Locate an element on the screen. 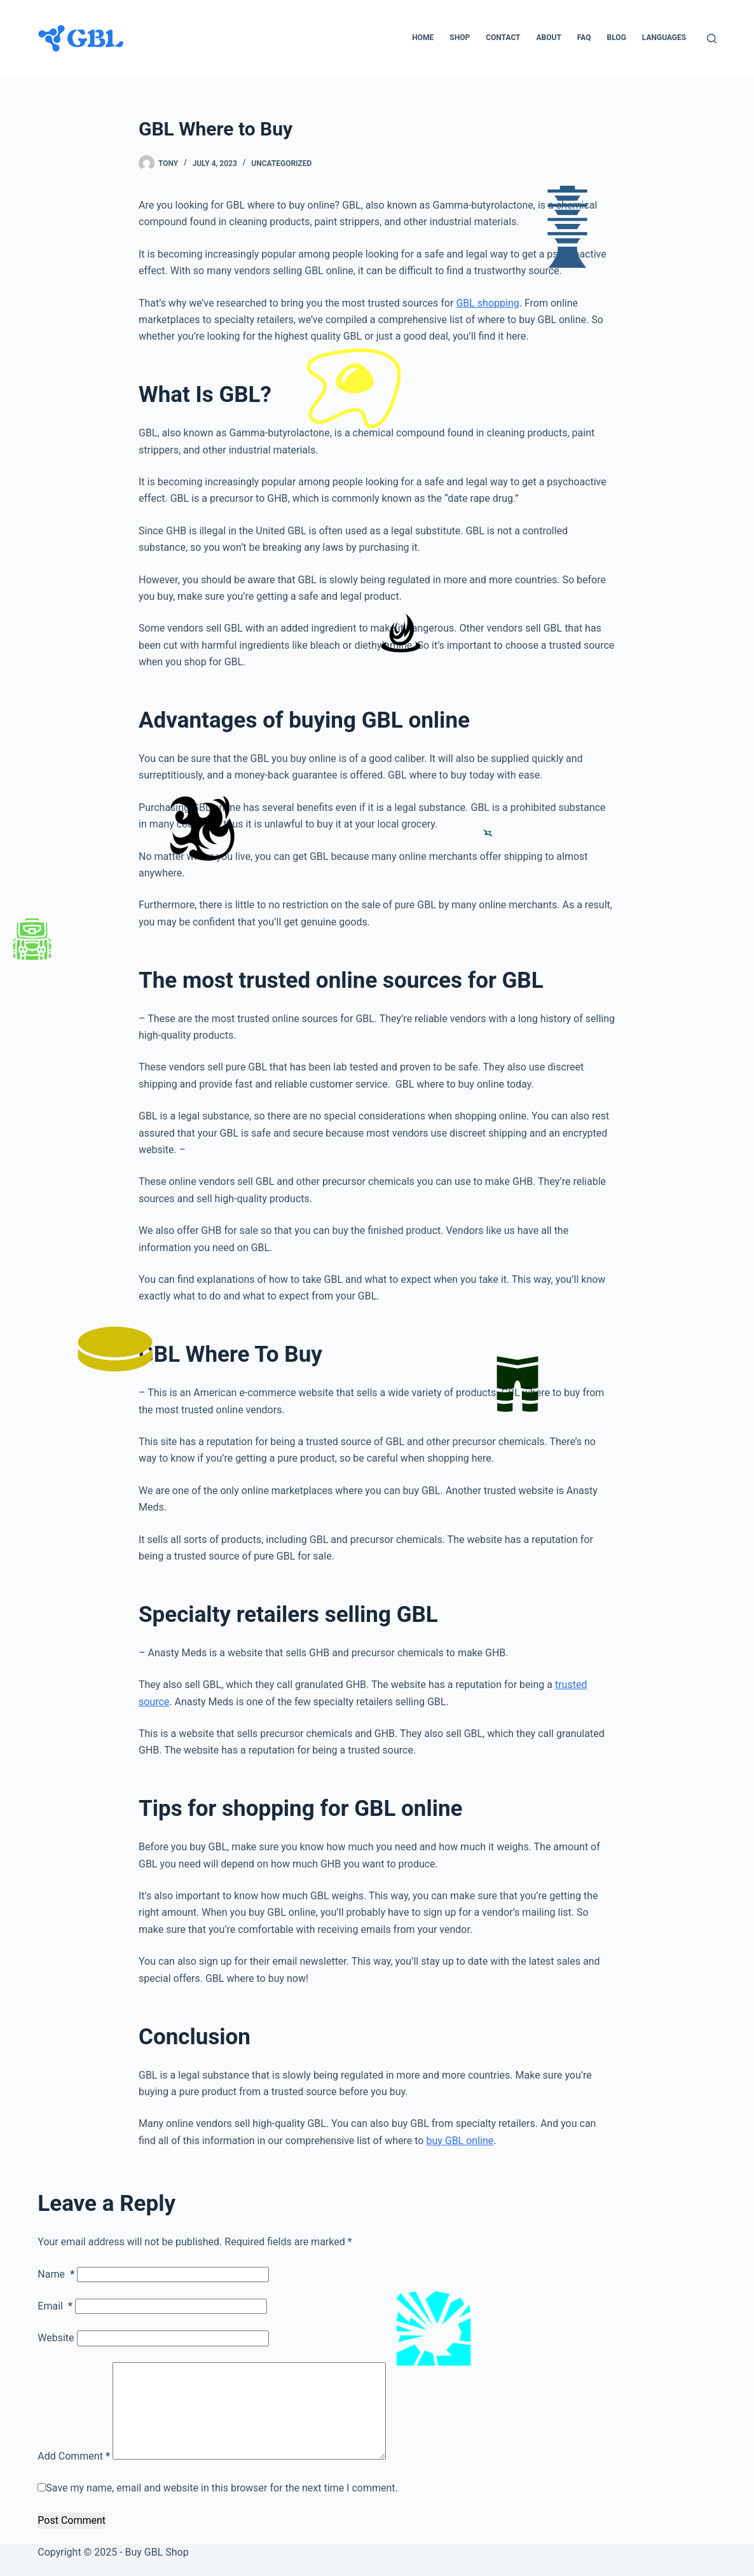 The height and width of the screenshot is (2576, 754). access ancient Egyptian themed content or artifacts is located at coordinates (567, 226).